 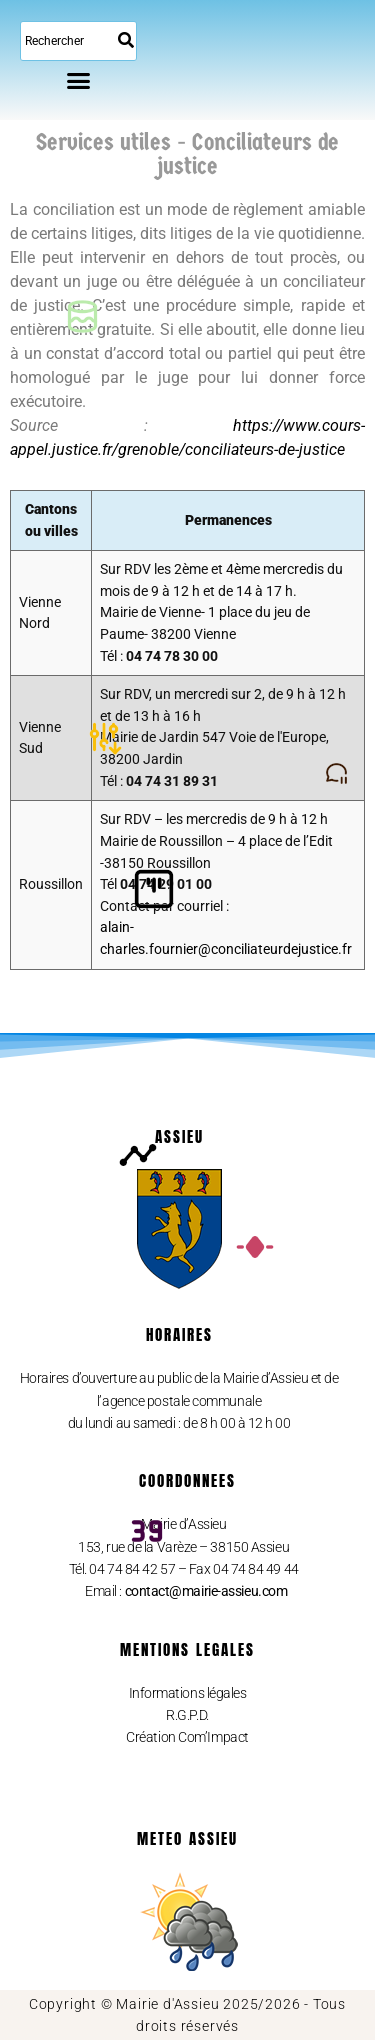 I want to click on view activity timeline or history, so click(x=138, y=1155).